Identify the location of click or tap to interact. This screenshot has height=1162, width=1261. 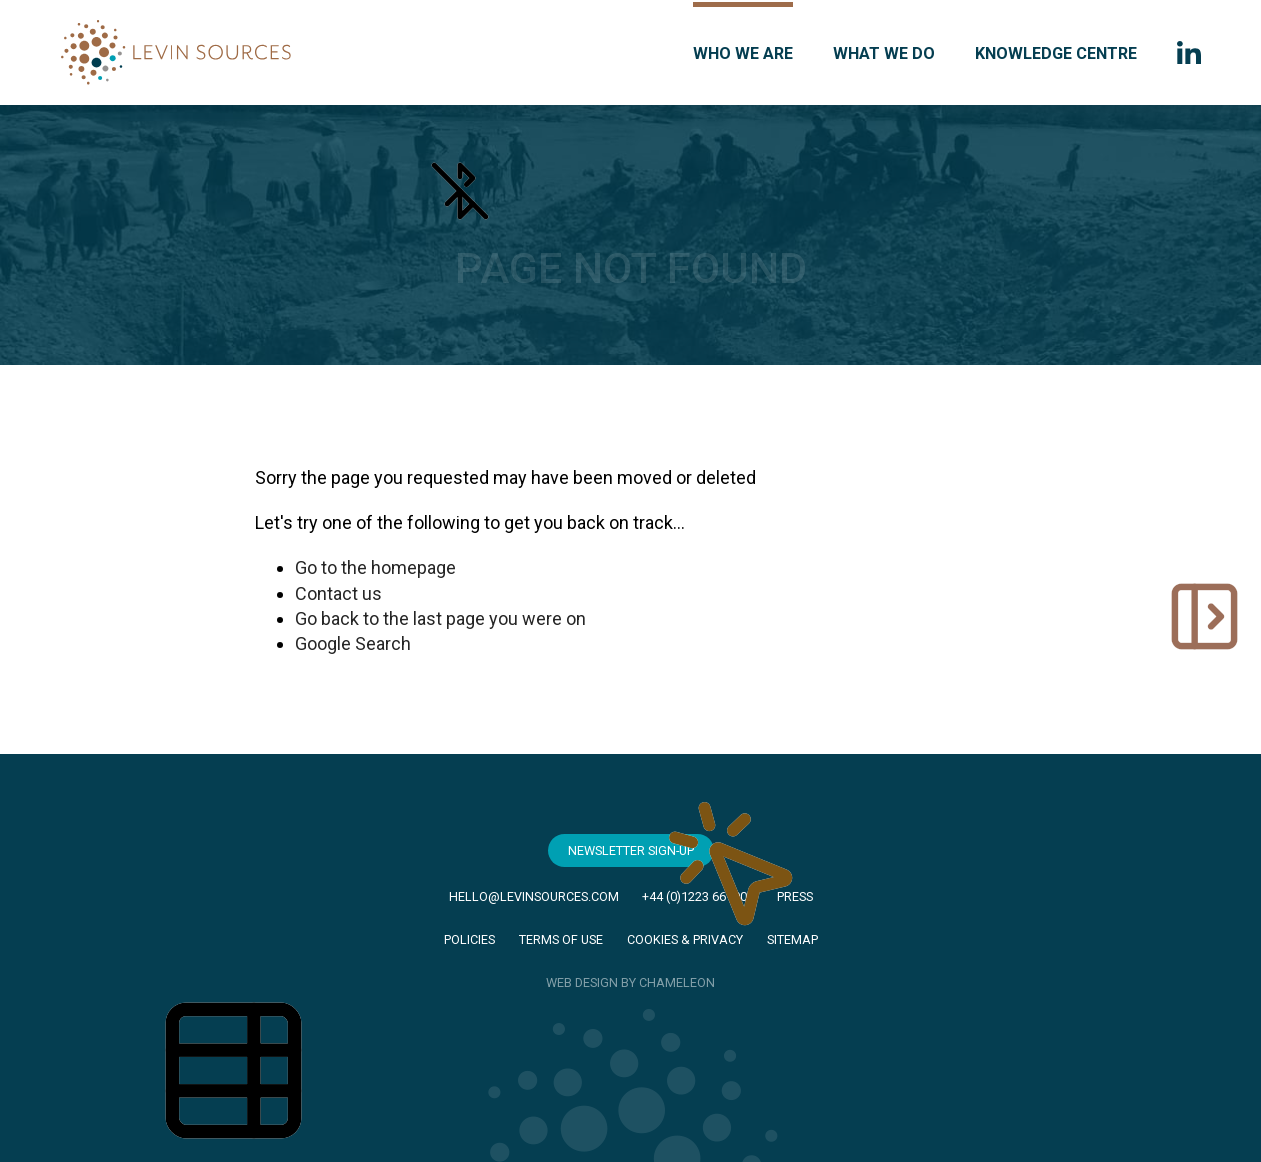
(733, 866).